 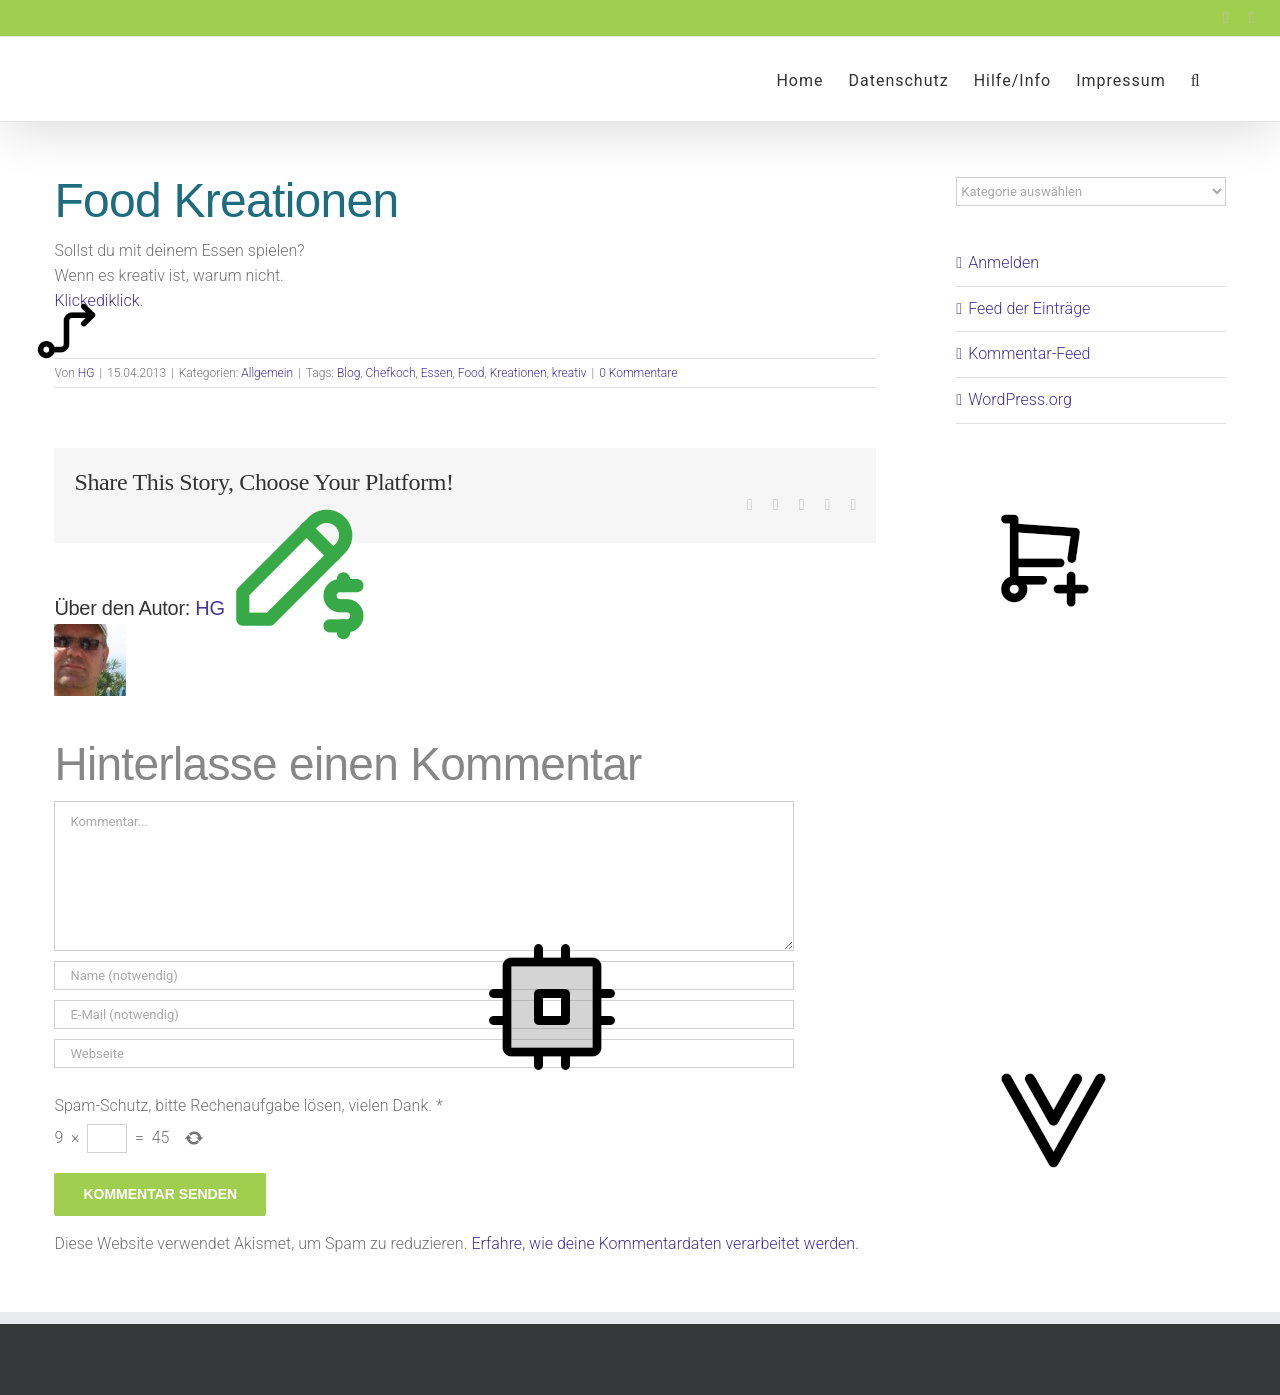 I want to click on follow a guided path or tutorial, so click(x=66, y=329).